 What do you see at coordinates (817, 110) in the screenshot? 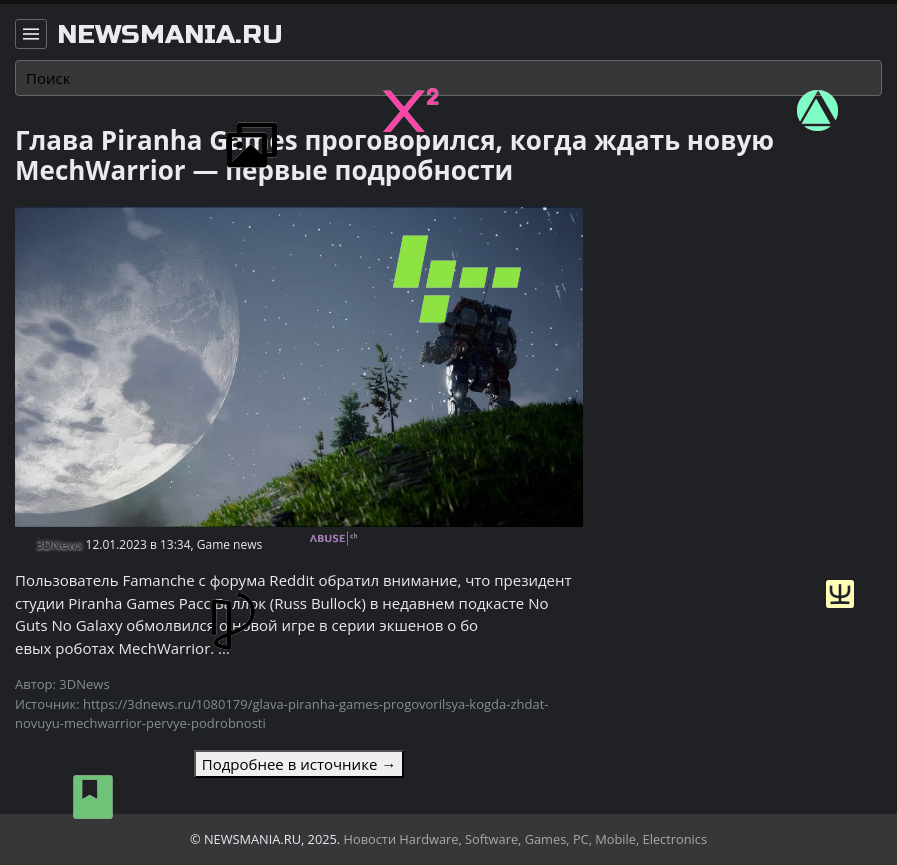
I see `interact.js library logo` at bounding box center [817, 110].